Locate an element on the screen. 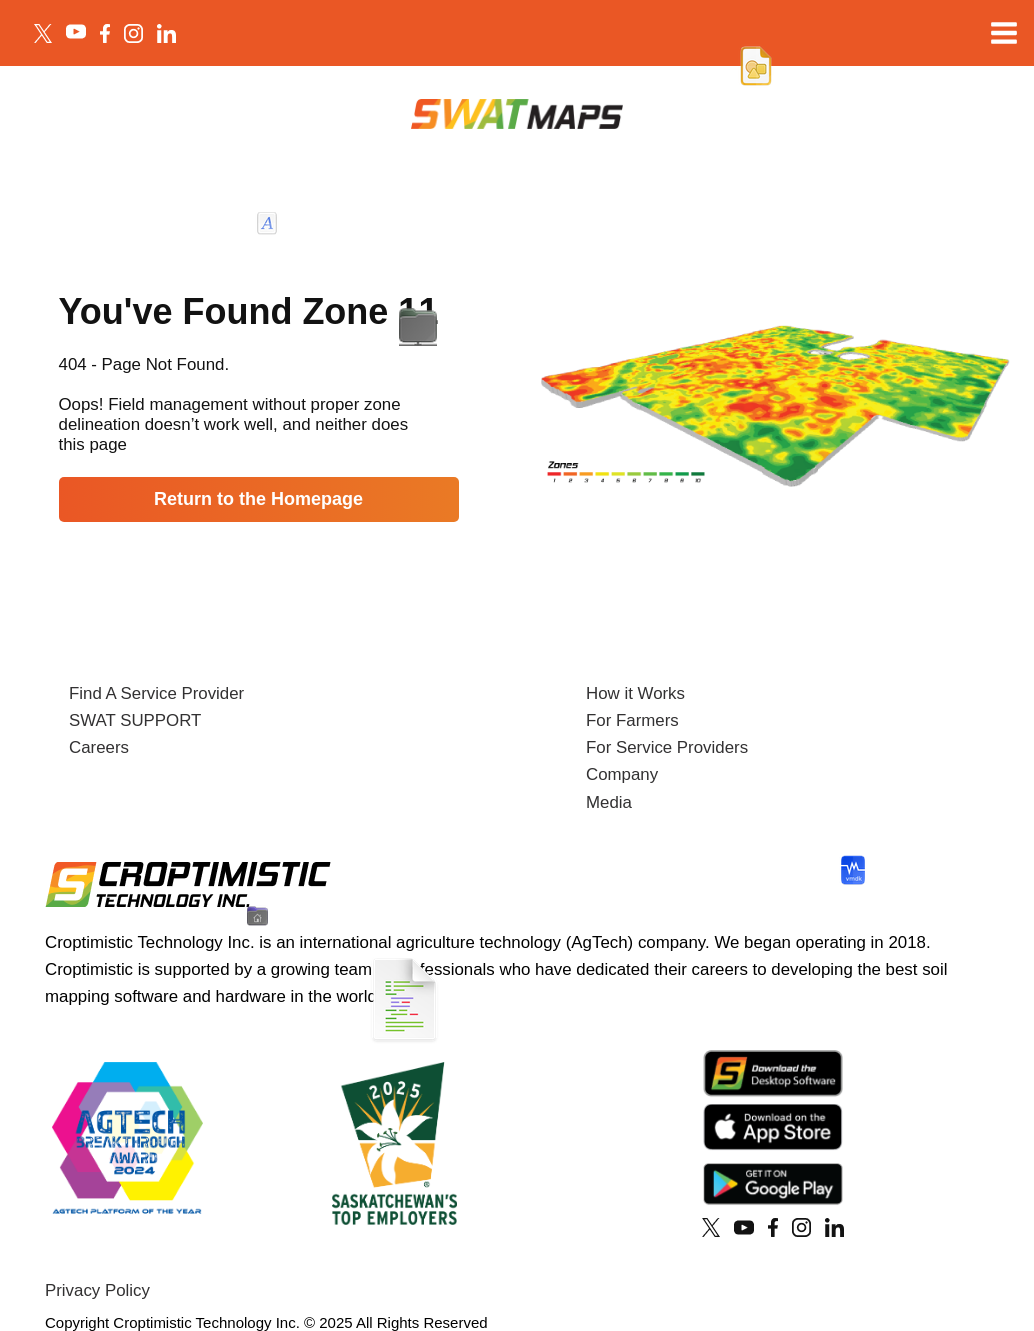 The image size is (1034, 1331). open a vector graphics document is located at coordinates (756, 66).